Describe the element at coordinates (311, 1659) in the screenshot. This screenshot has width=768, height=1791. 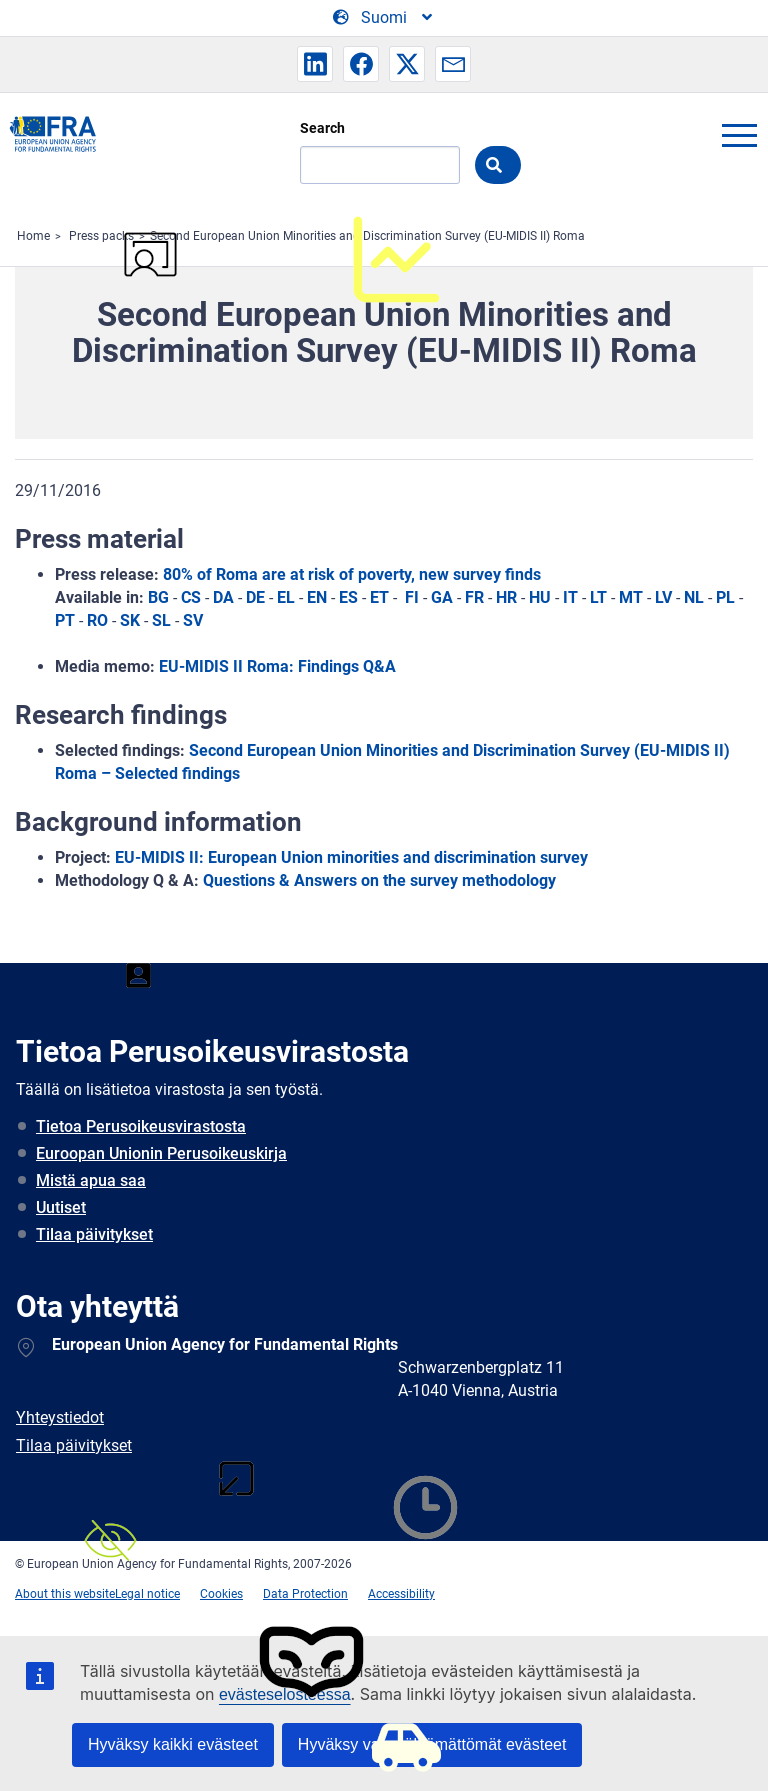
I see `enable incognito or private browsing mode` at that location.